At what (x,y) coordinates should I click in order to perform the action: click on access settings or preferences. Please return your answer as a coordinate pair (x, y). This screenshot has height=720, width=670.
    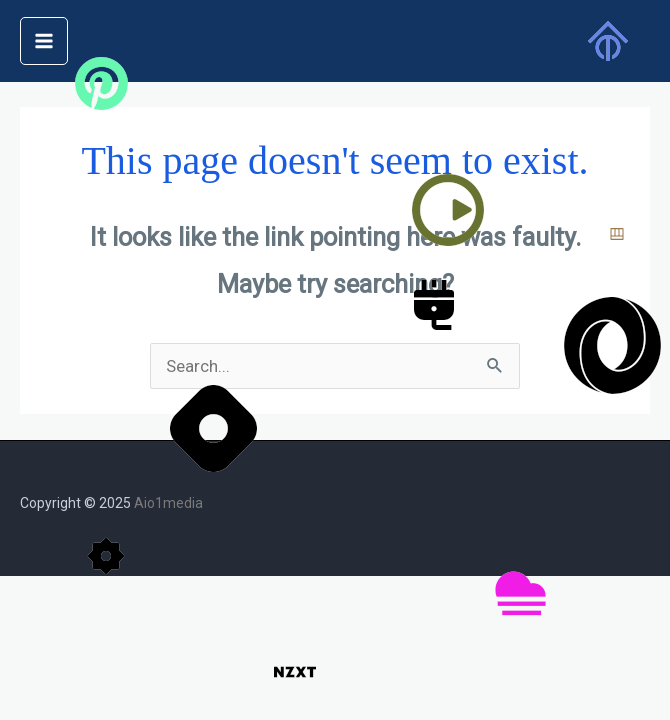
    Looking at the image, I should click on (106, 556).